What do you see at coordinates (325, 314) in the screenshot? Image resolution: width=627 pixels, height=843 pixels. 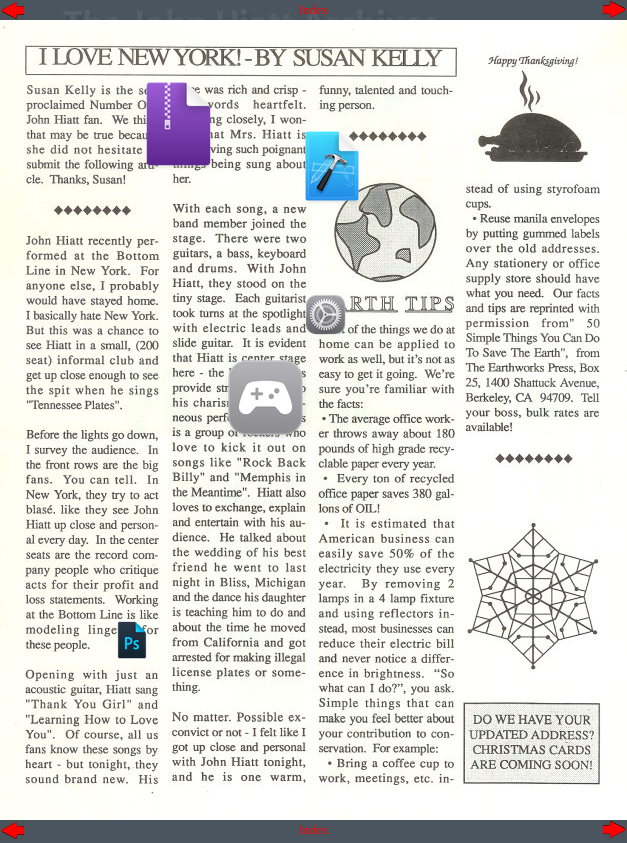 I see `open system preferences` at bounding box center [325, 314].